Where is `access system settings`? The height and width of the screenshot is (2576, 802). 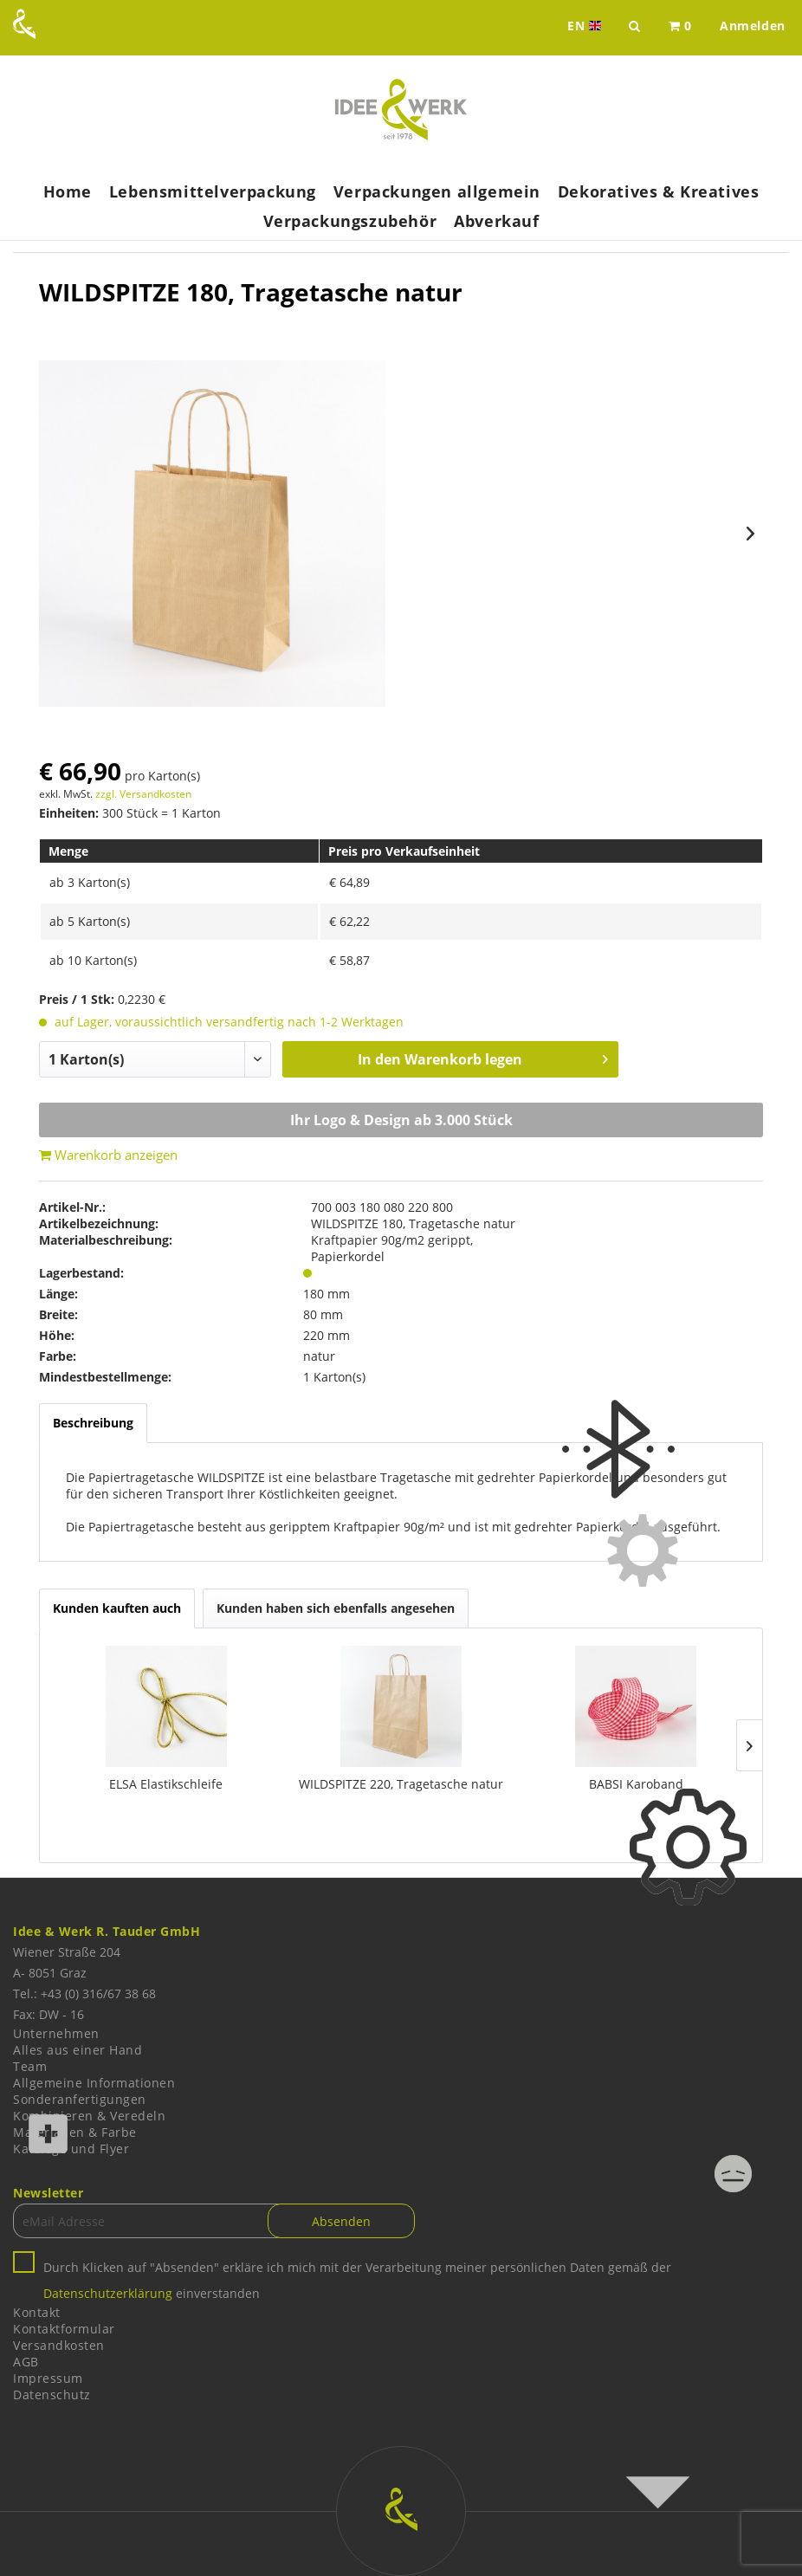
access system settings is located at coordinates (643, 1550).